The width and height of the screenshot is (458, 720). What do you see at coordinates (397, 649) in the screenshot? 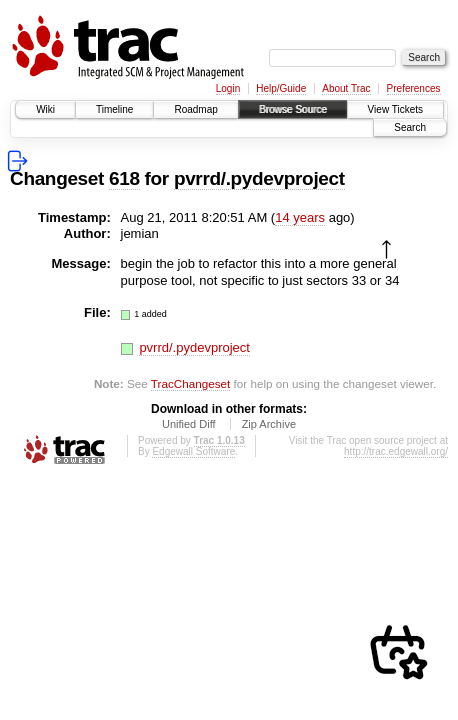
I see `add item to favorites from cart` at bounding box center [397, 649].